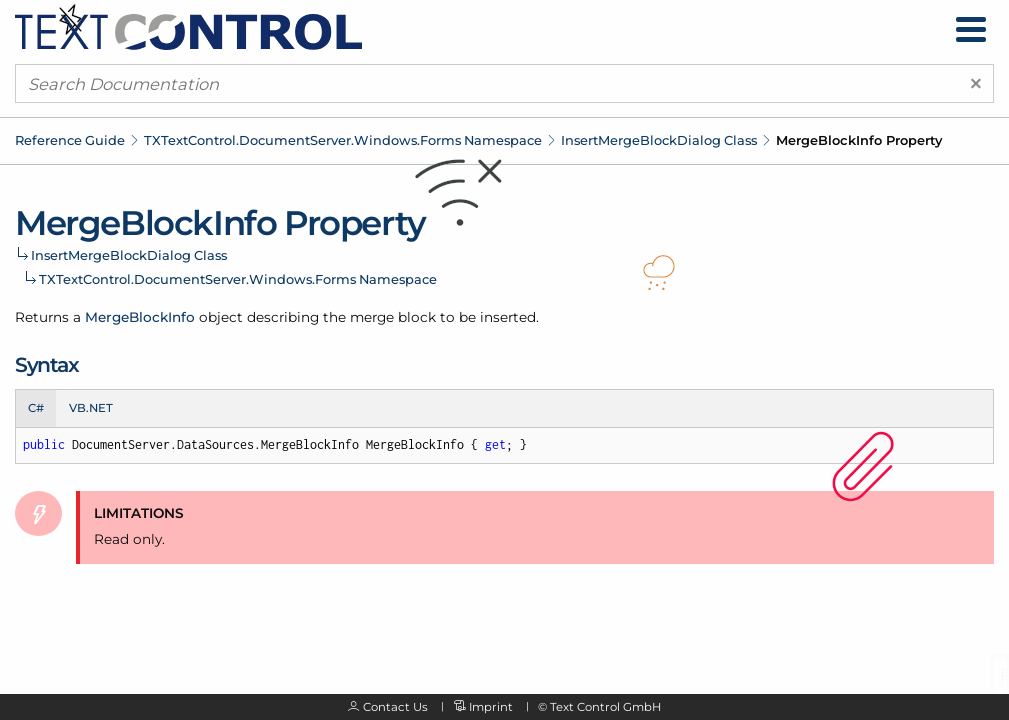  I want to click on indicates no wifi connection available, so click(460, 191).